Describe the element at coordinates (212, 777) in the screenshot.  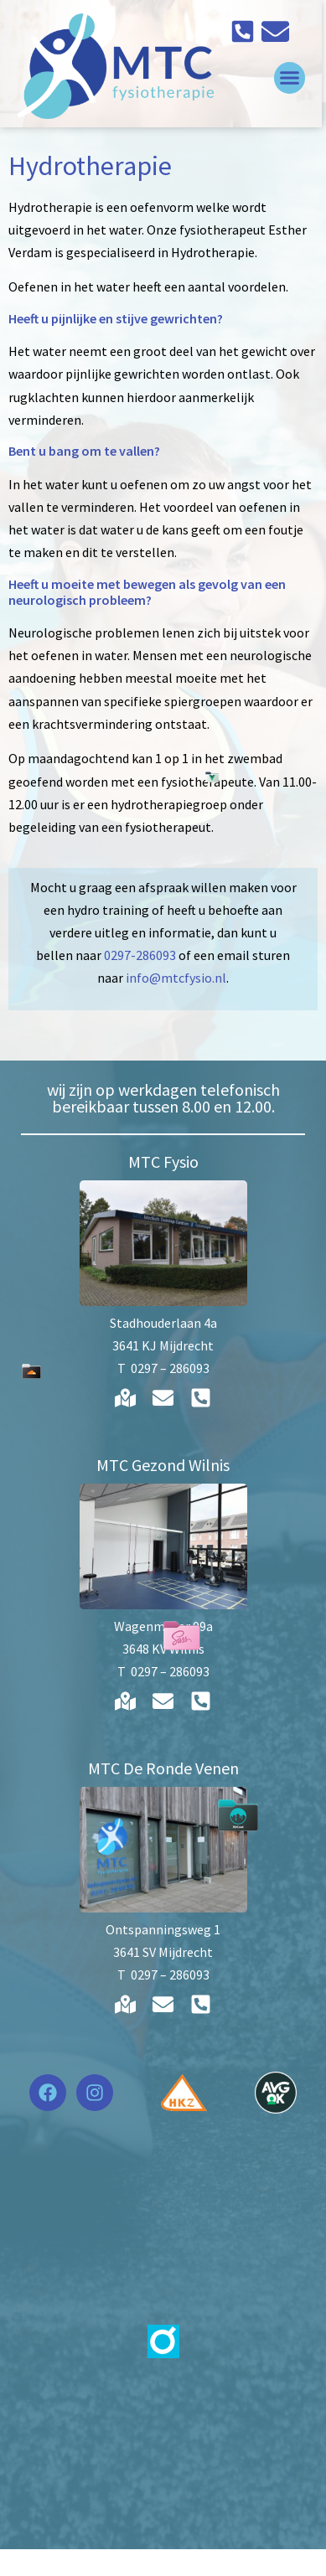
I see `open folder containing Vue.js project files` at that location.